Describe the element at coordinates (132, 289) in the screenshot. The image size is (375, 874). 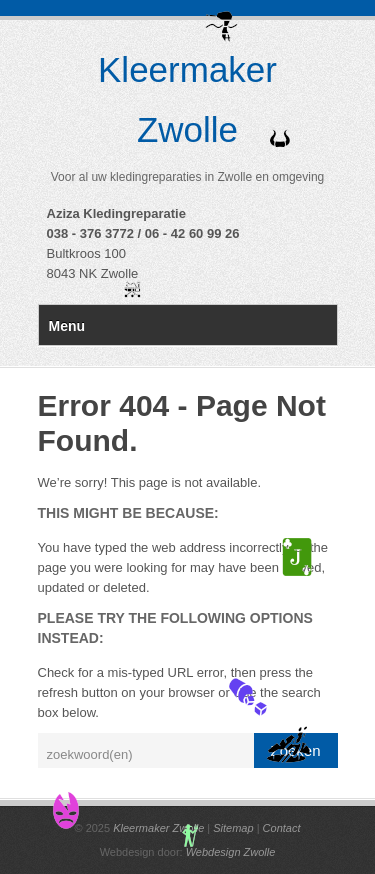
I see `view mars rover mission details` at that location.